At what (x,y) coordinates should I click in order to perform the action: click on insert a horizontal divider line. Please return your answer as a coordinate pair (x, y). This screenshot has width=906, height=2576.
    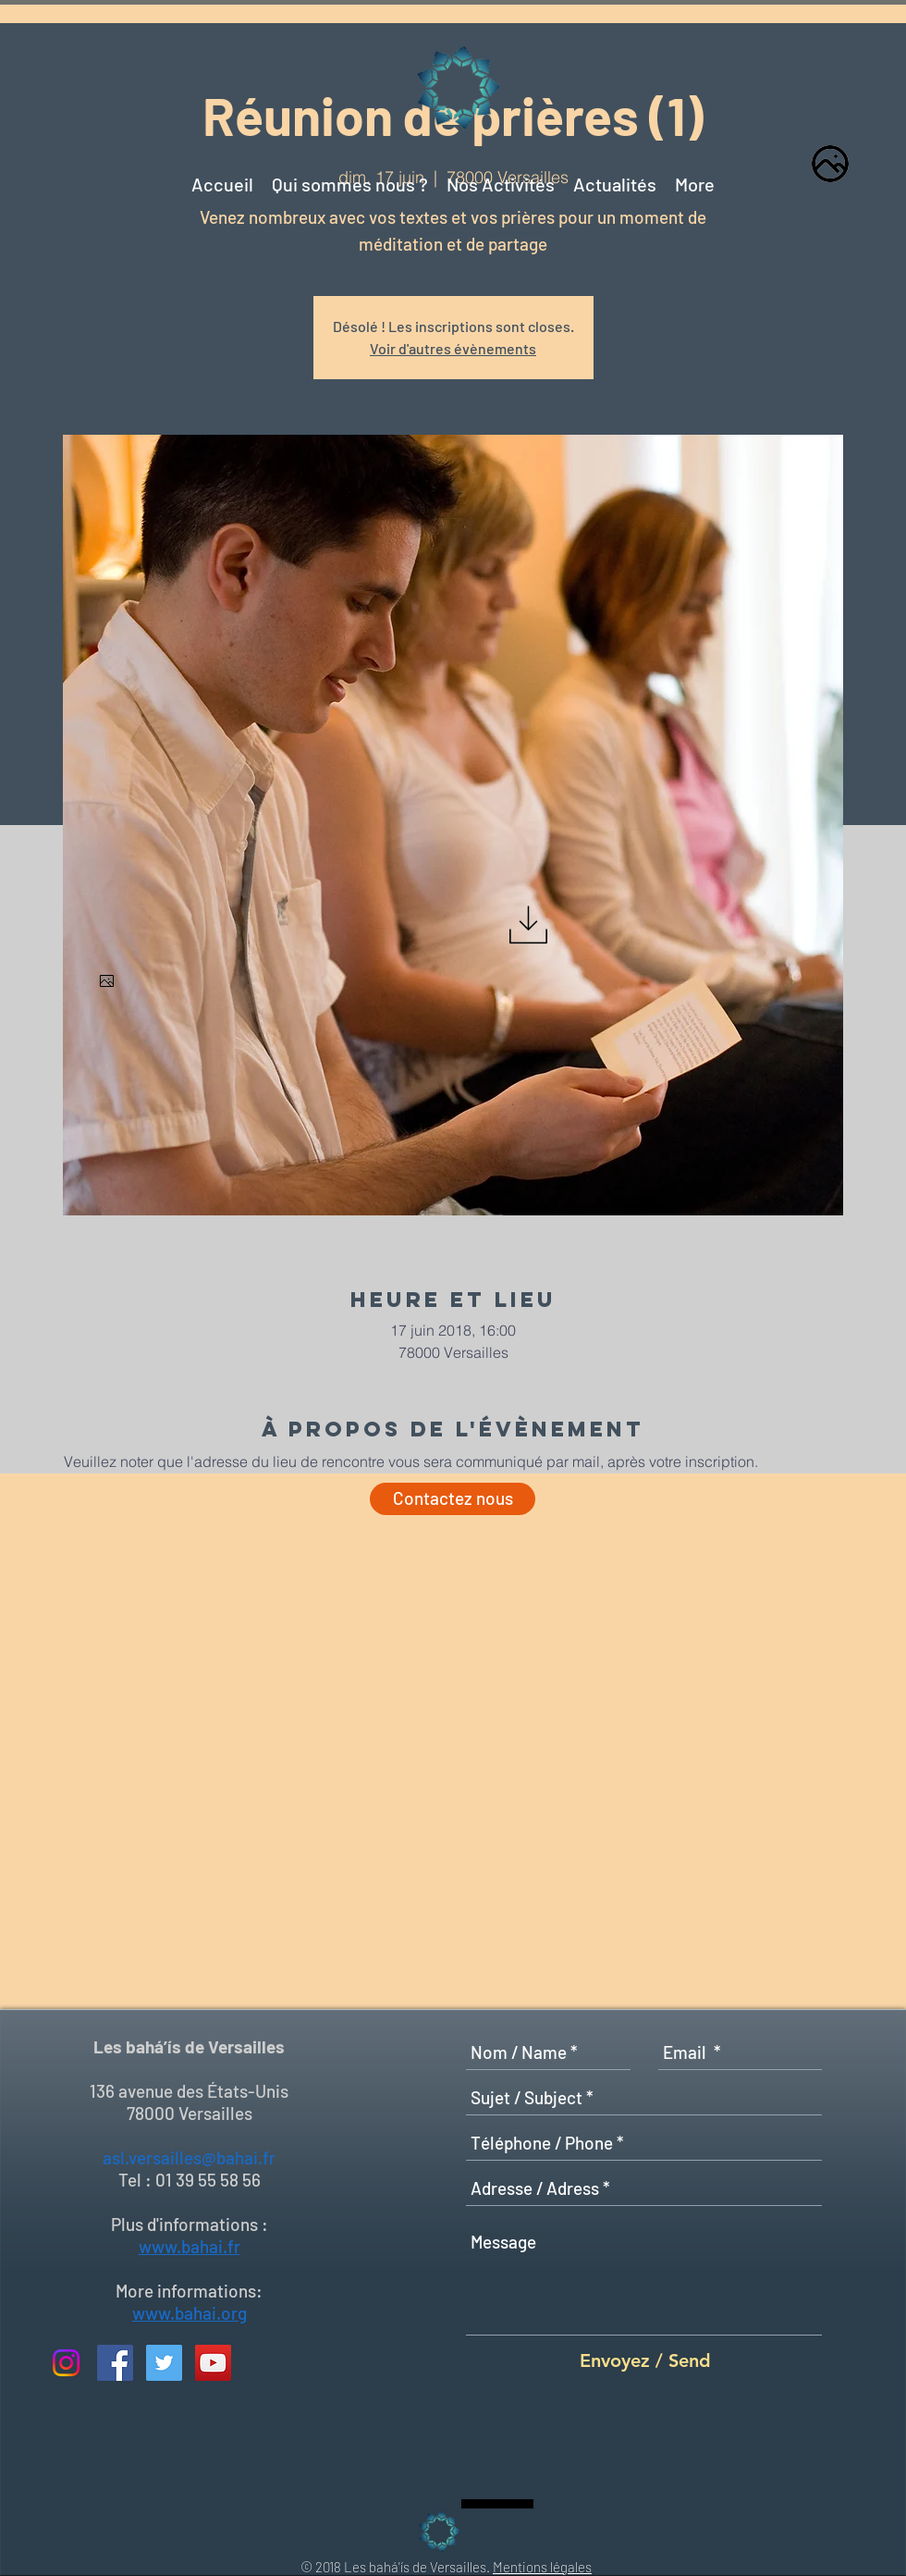
    Looking at the image, I should click on (497, 2504).